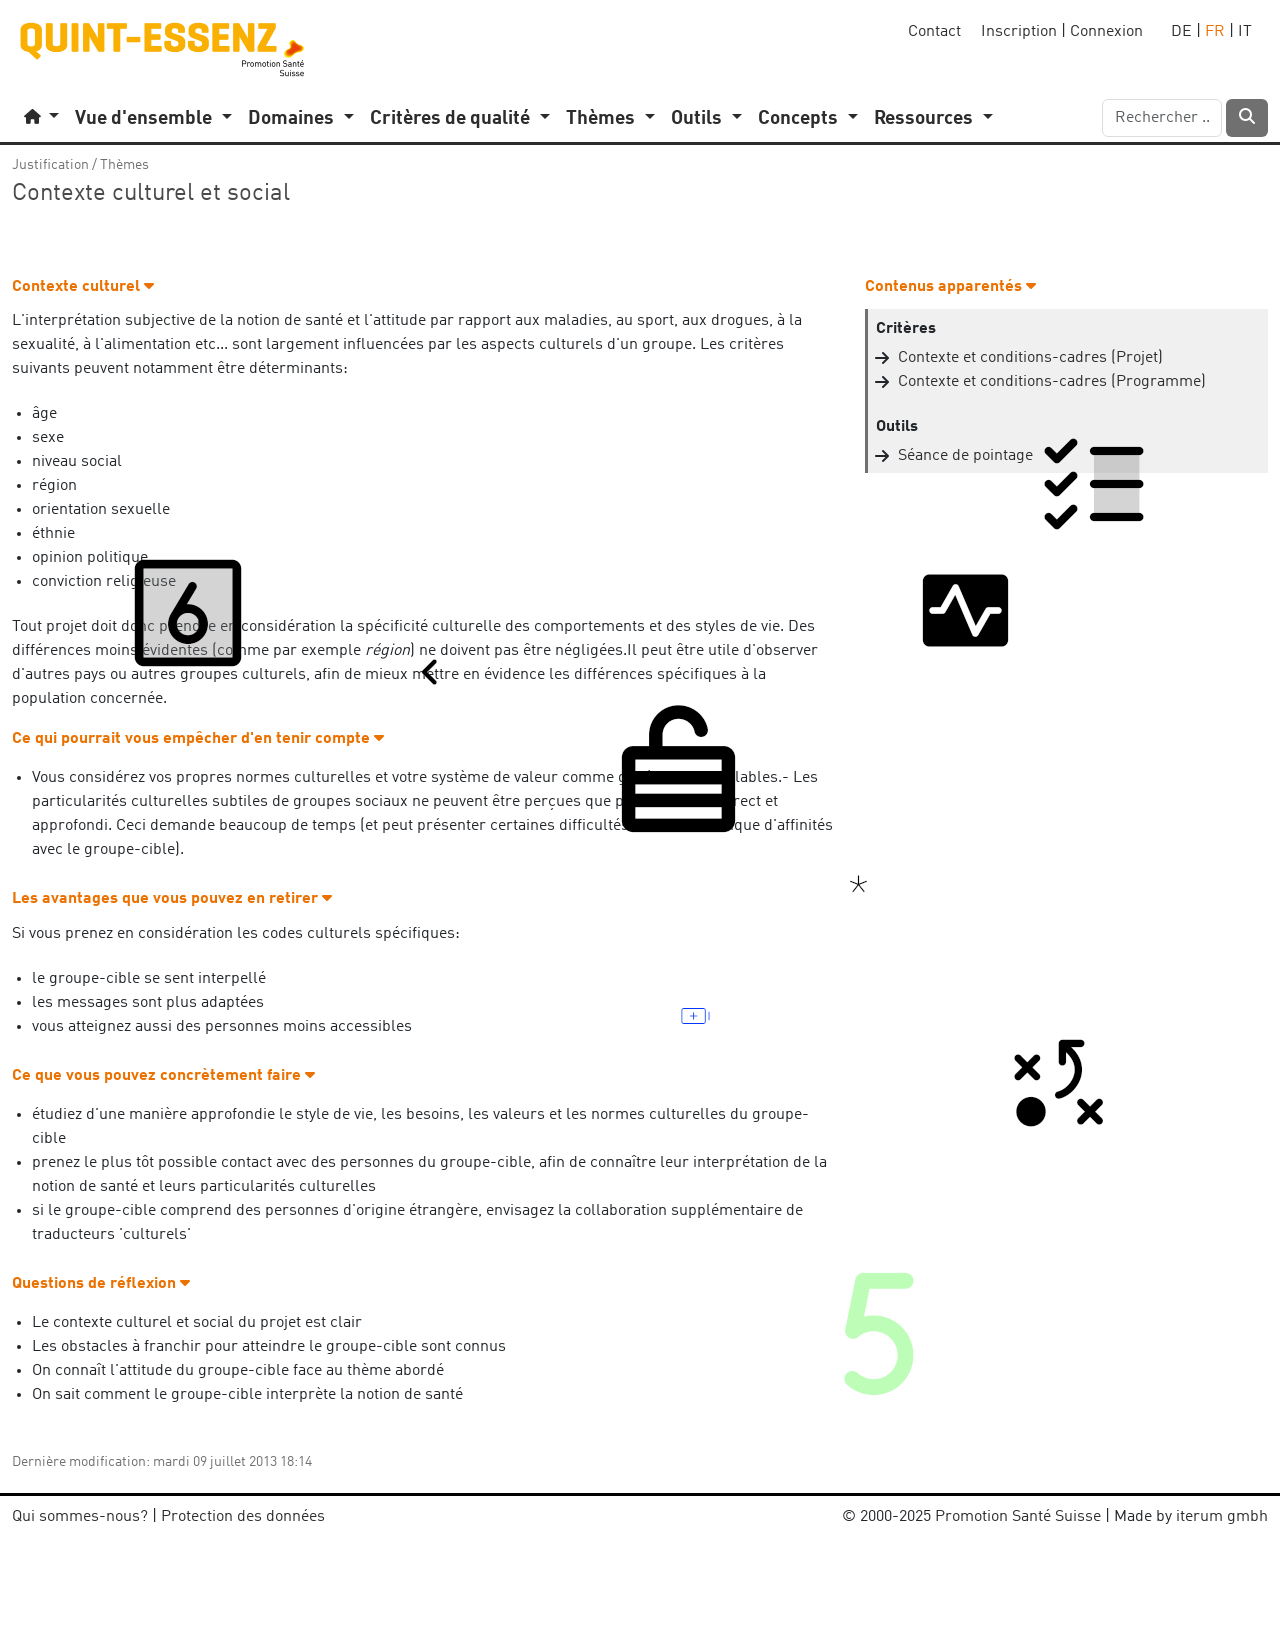  What do you see at coordinates (879, 1334) in the screenshot?
I see `indicates the number five in a list or sequence` at bounding box center [879, 1334].